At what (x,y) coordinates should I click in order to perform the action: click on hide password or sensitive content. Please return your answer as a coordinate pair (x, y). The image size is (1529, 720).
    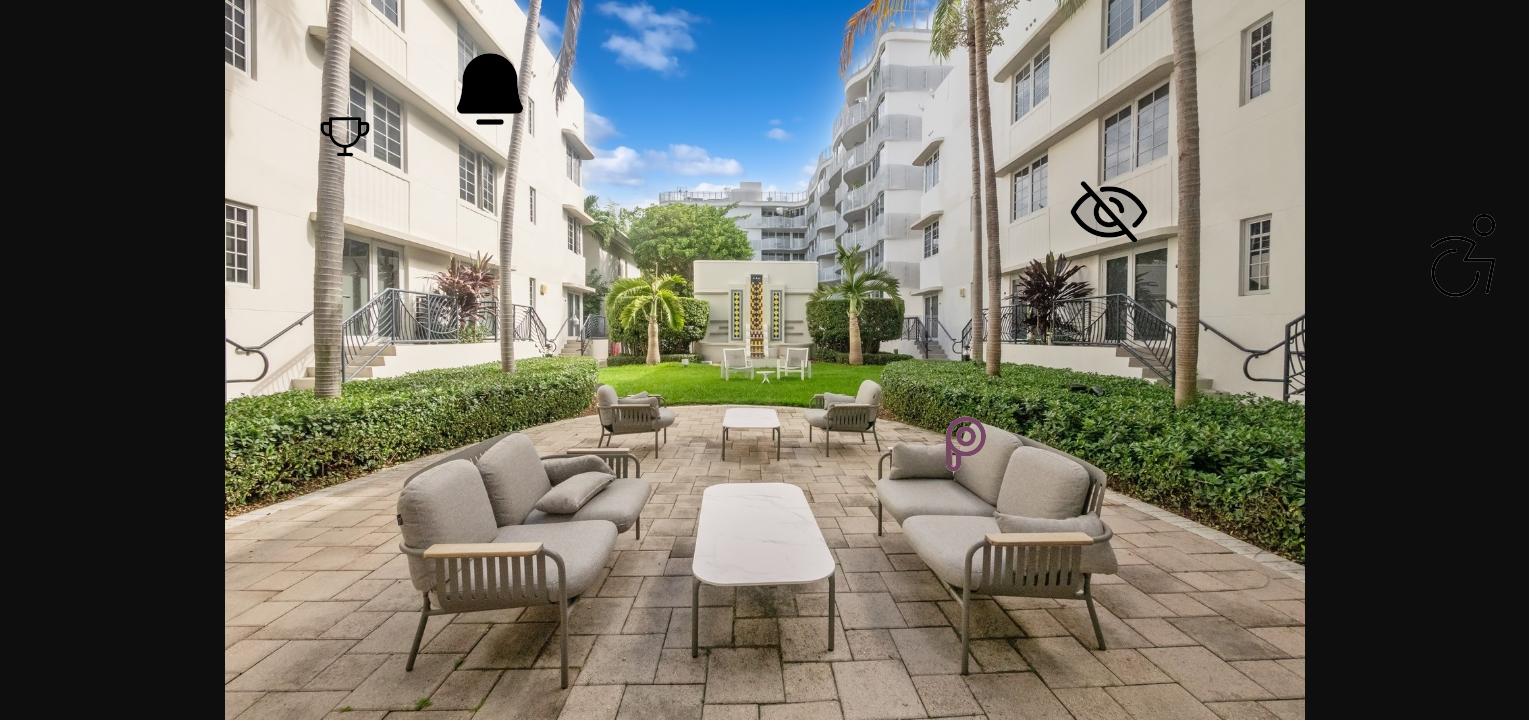
    Looking at the image, I should click on (1109, 212).